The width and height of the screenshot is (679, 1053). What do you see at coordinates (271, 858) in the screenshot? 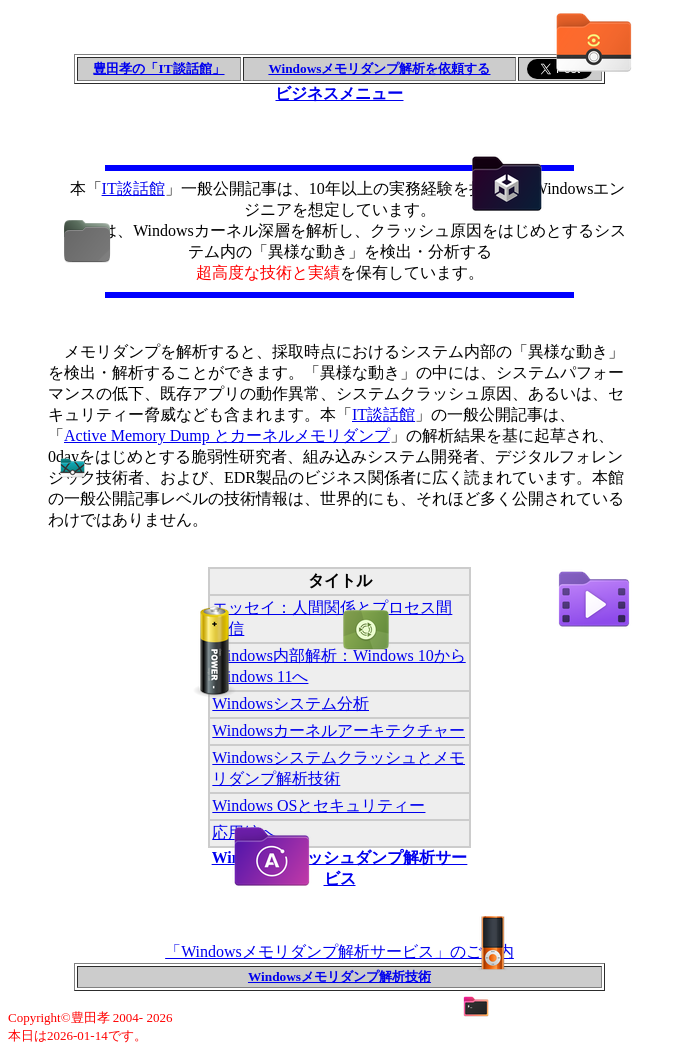
I see `open apollo app files folder` at bounding box center [271, 858].